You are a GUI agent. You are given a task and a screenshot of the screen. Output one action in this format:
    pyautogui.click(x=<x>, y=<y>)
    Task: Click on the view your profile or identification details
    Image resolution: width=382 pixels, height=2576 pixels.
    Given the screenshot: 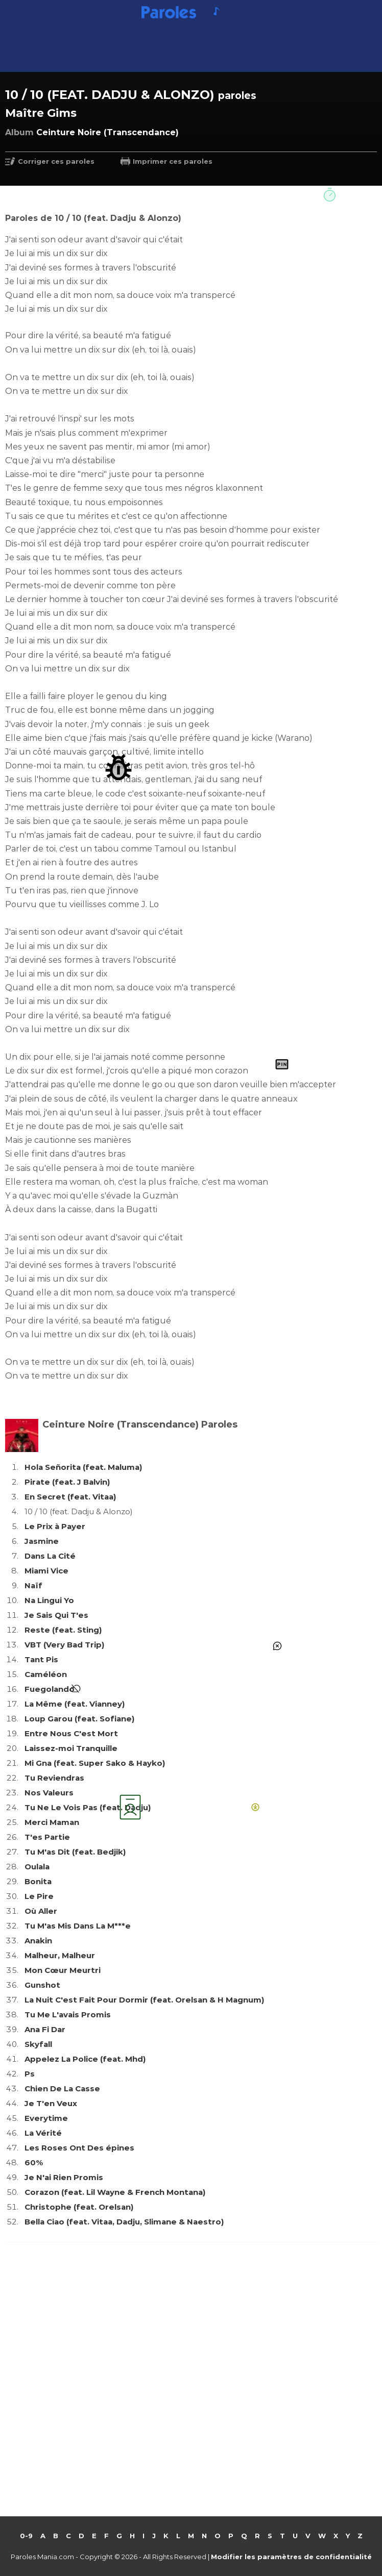 What is the action you would take?
    pyautogui.click(x=130, y=1807)
    